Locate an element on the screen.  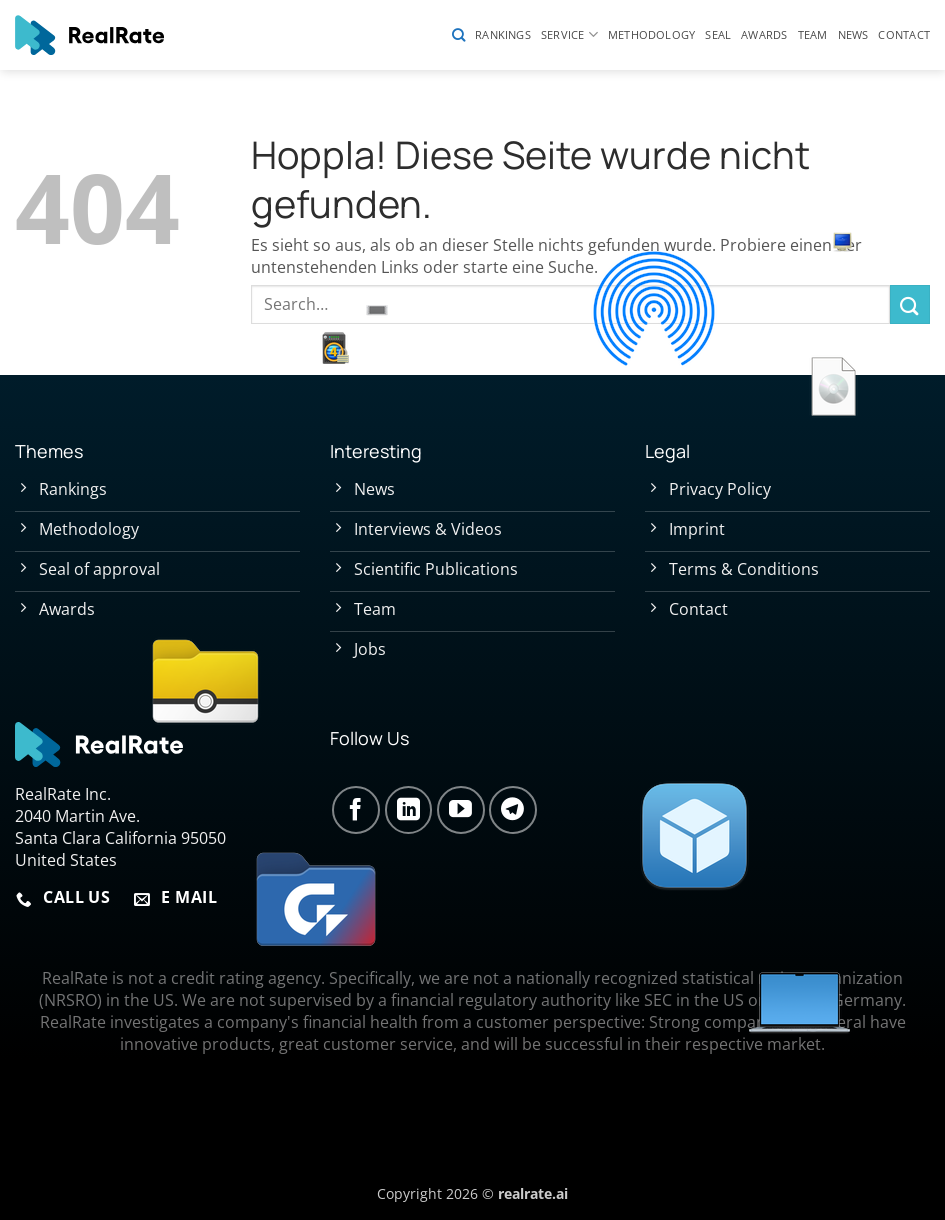
open gigabyte files or software folder is located at coordinates (315, 902).